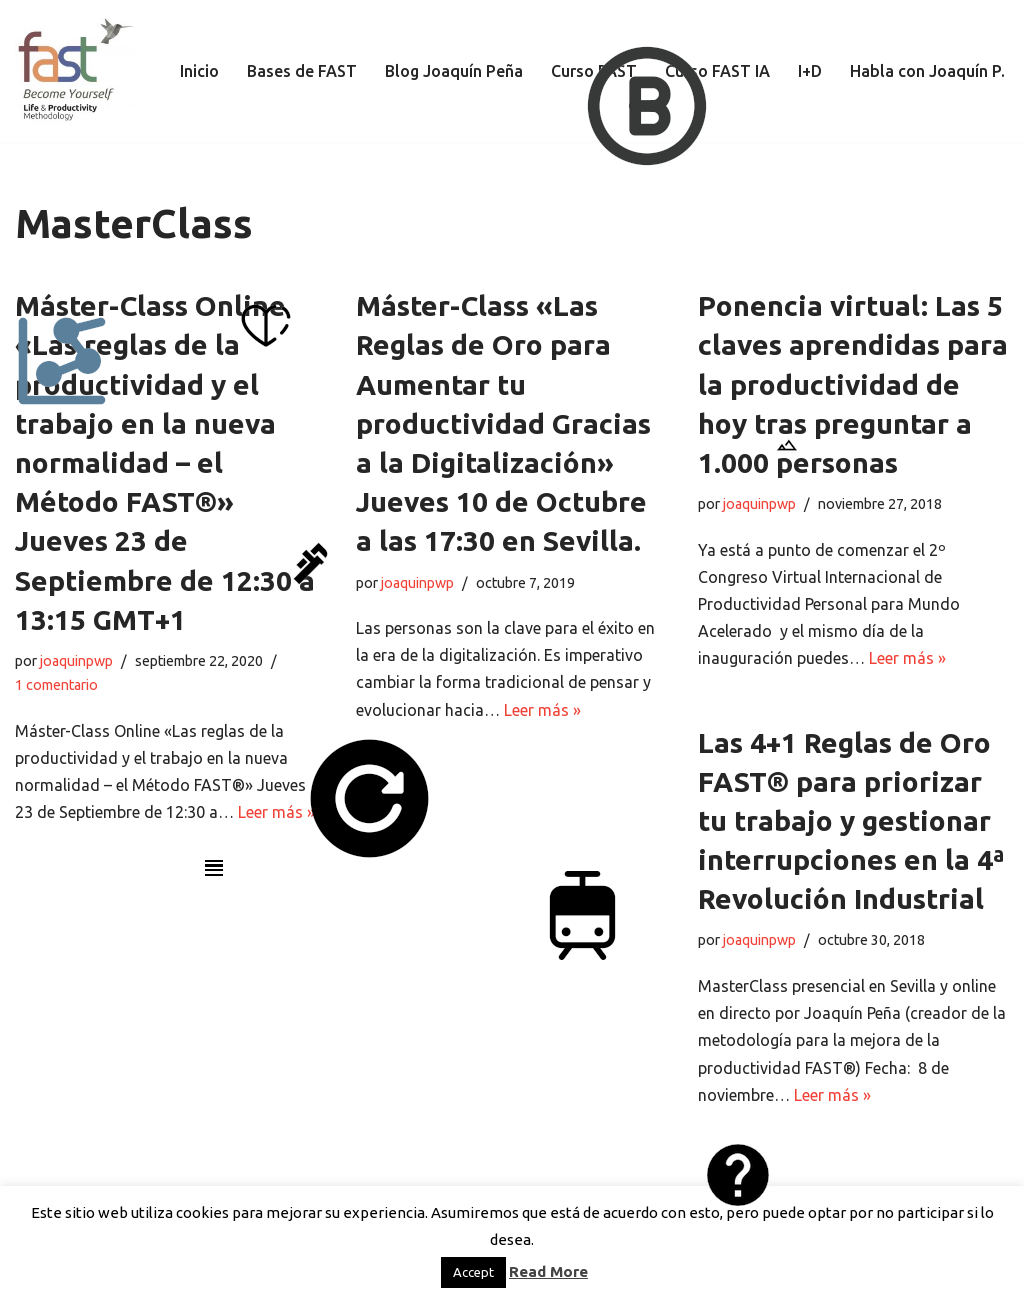 This screenshot has height=1300, width=1024. What do you see at coordinates (647, 106) in the screenshot?
I see `xbox controller B button indicator` at bounding box center [647, 106].